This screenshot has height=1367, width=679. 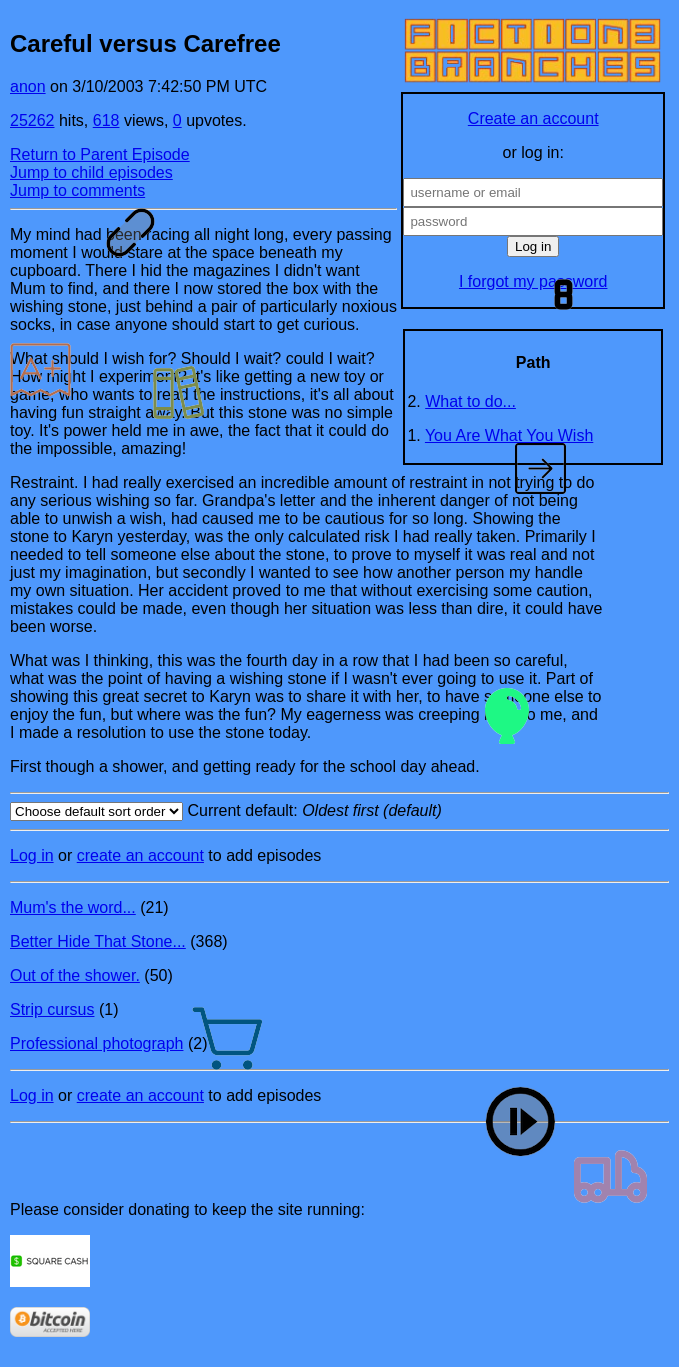 I want to click on view exam or test results, so click(x=40, y=368).